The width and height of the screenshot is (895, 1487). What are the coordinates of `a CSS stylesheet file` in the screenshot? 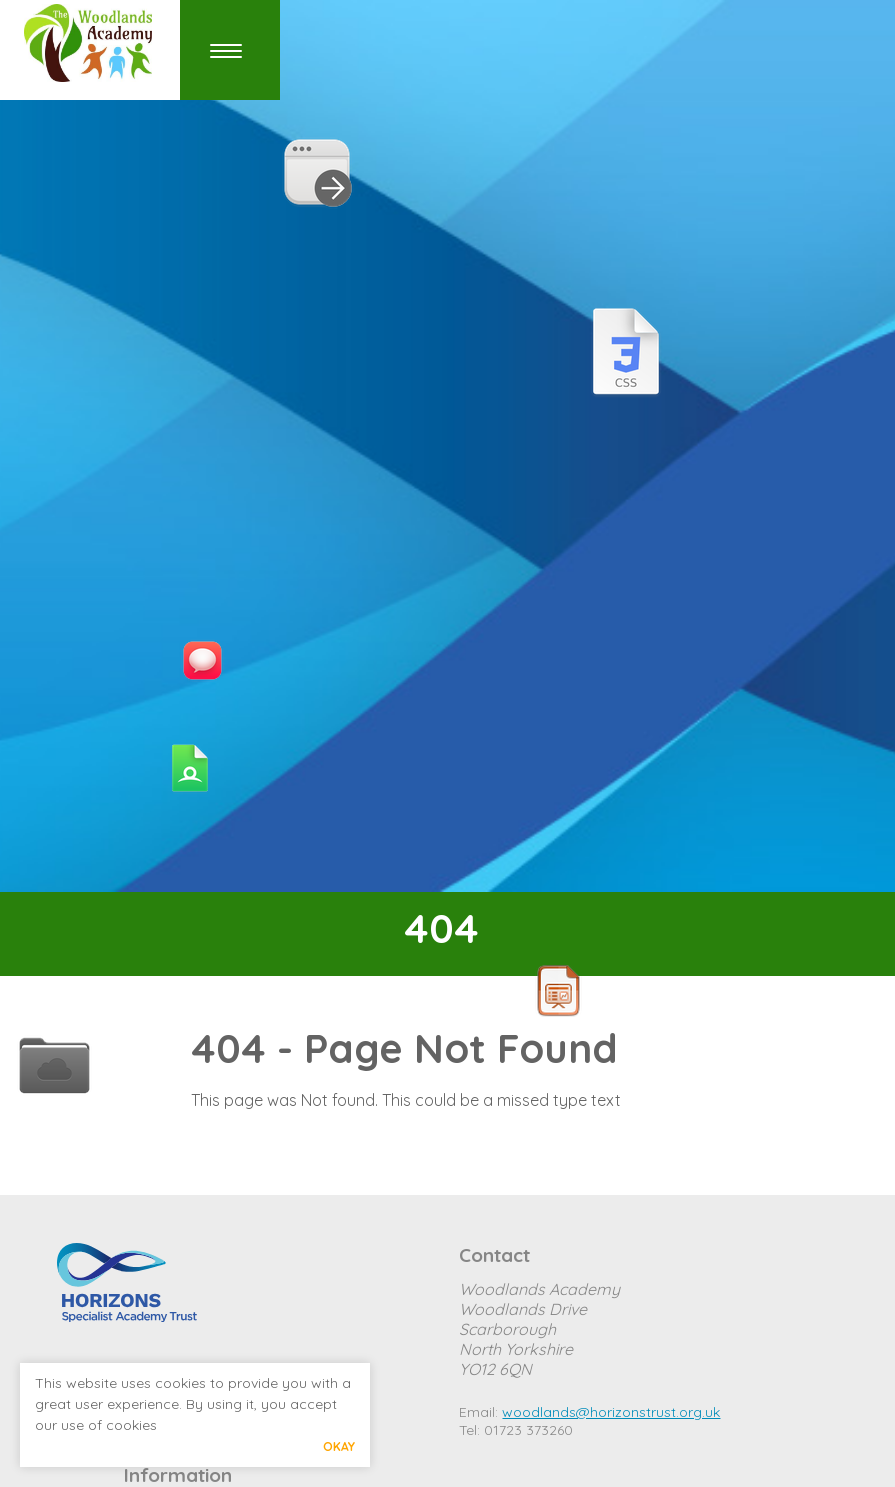 It's located at (626, 353).